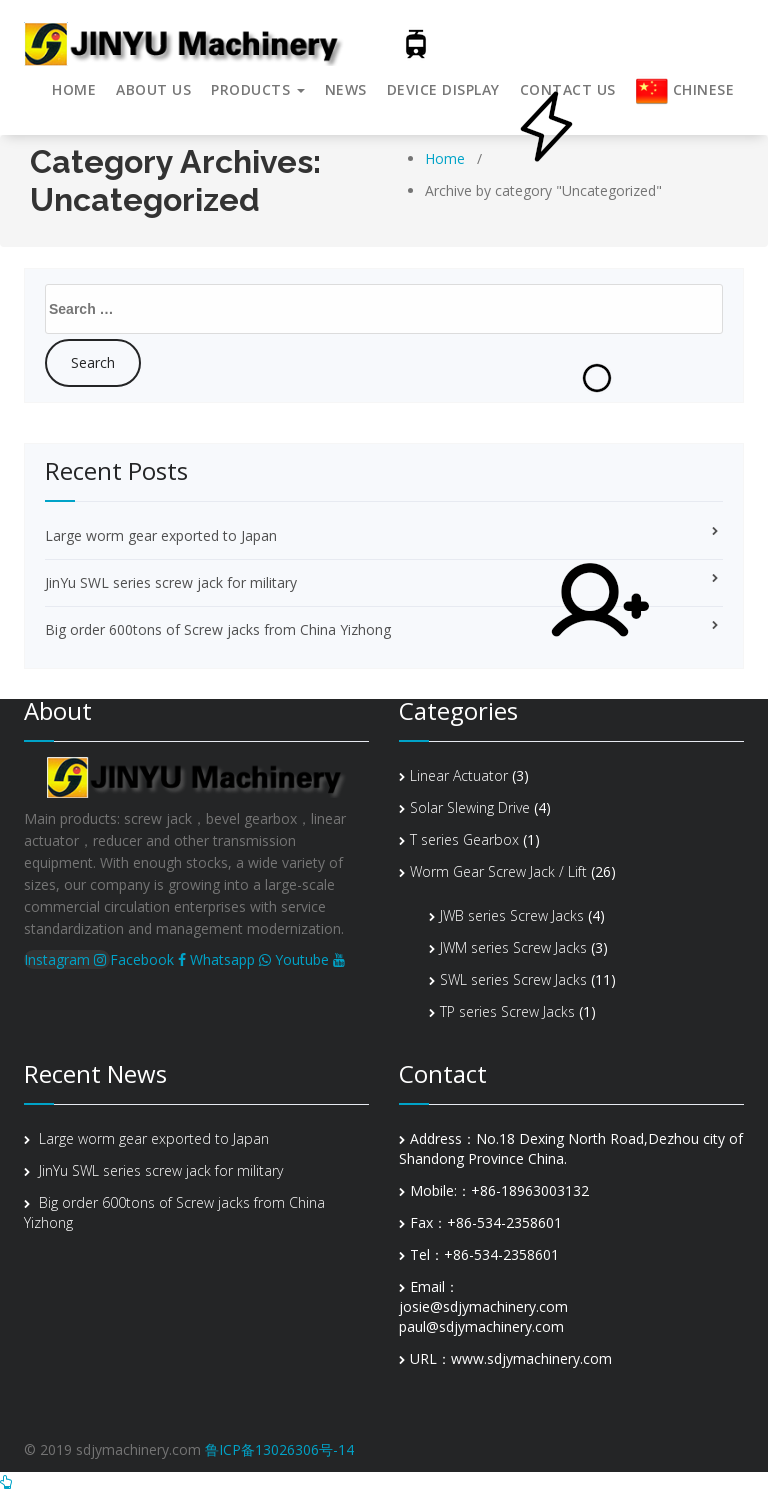  Describe the element at coordinates (597, 378) in the screenshot. I see `unselected radio button option` at that location.